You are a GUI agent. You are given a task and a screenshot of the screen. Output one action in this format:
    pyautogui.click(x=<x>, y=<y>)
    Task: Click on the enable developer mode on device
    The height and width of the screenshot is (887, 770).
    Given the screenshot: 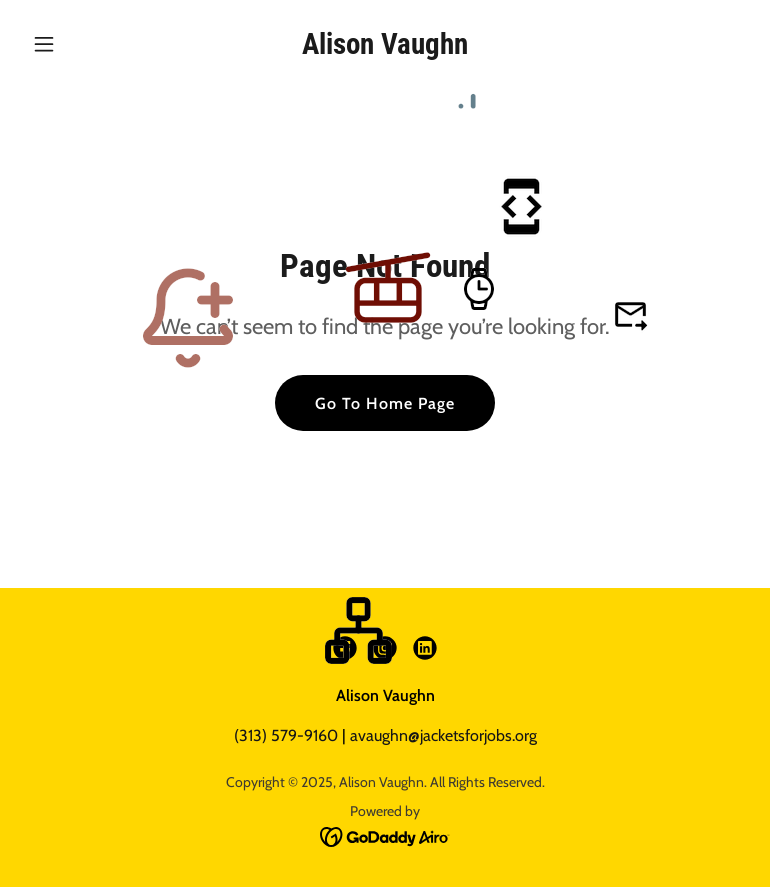 What is the action you would take?
    pyautogui.click(x=521, y=206)
    